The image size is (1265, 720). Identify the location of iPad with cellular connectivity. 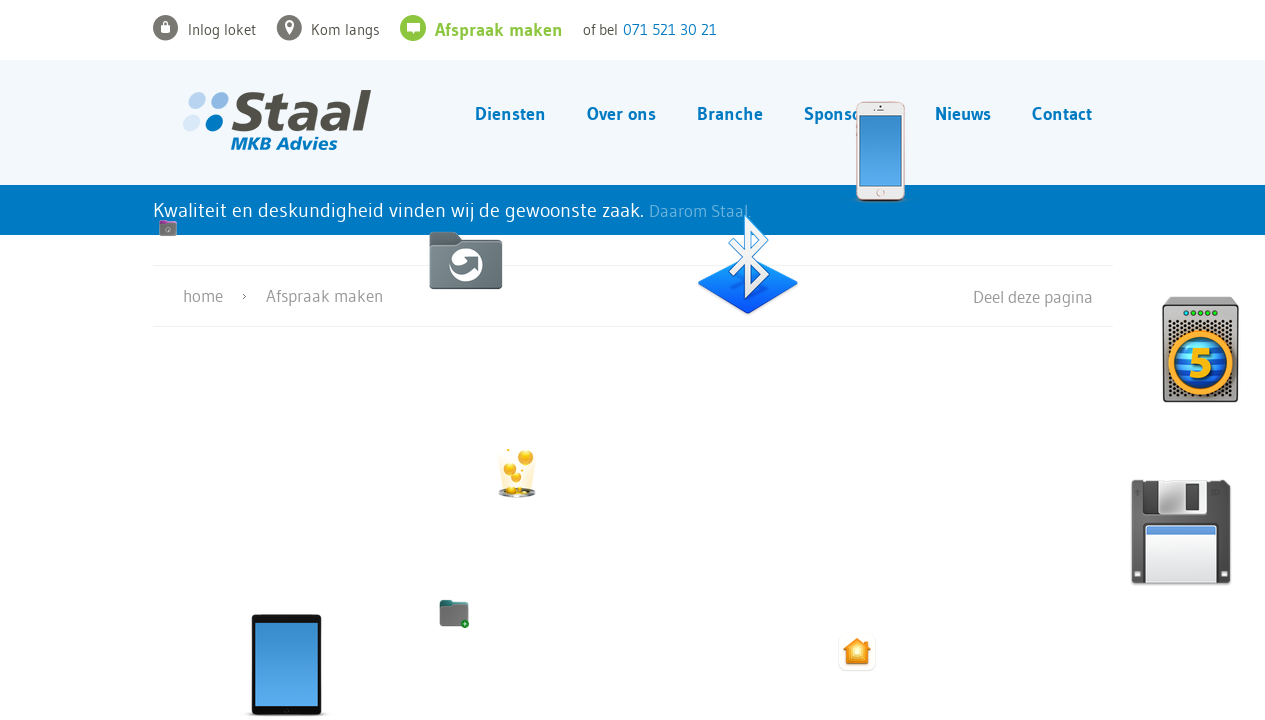
(286, 665).